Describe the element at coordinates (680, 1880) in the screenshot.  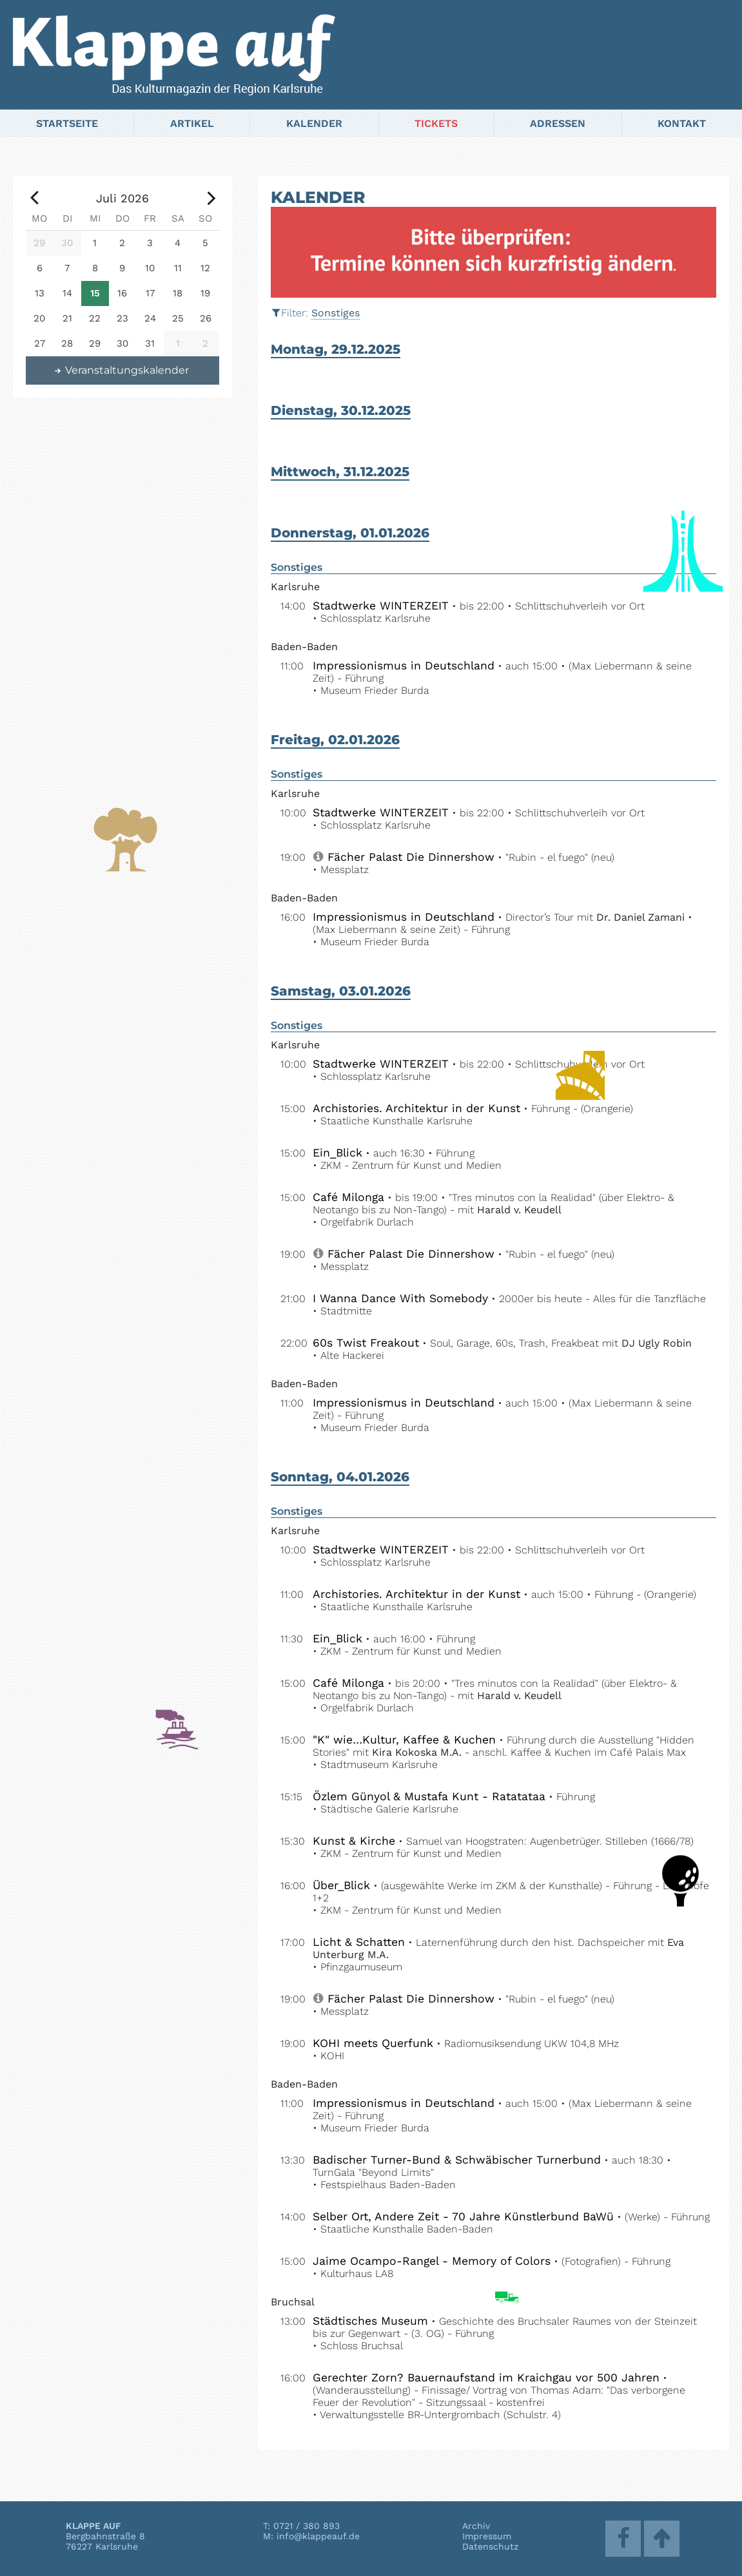
I see `access golf game or mini-golf feature` at that location.